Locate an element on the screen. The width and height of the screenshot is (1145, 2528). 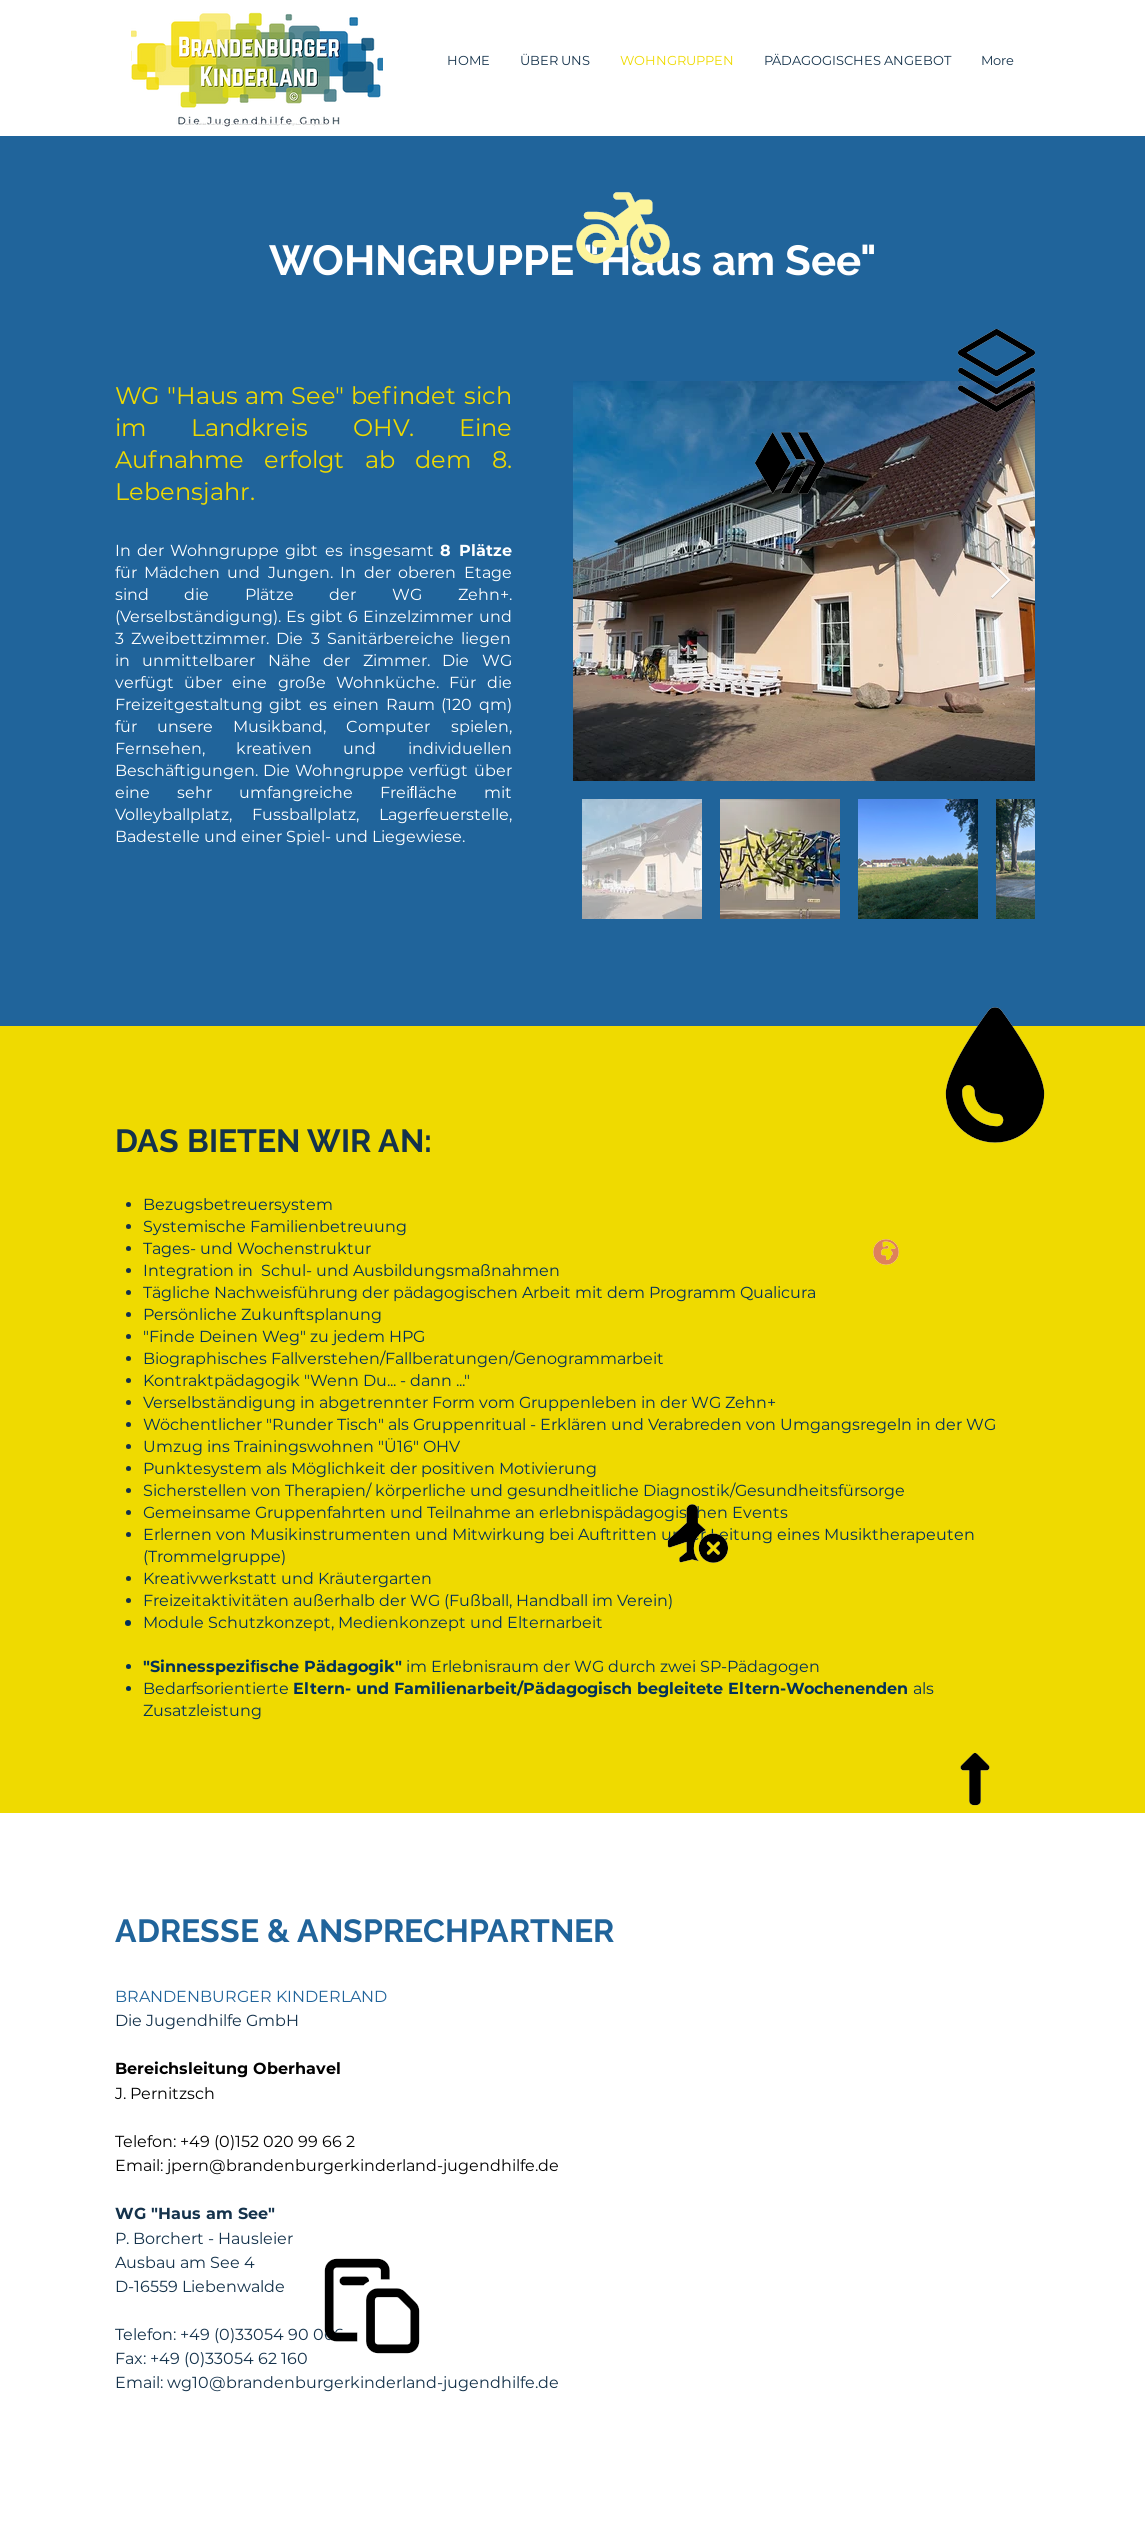
adjust color or tint settings is located at coordinates (995, 1077).